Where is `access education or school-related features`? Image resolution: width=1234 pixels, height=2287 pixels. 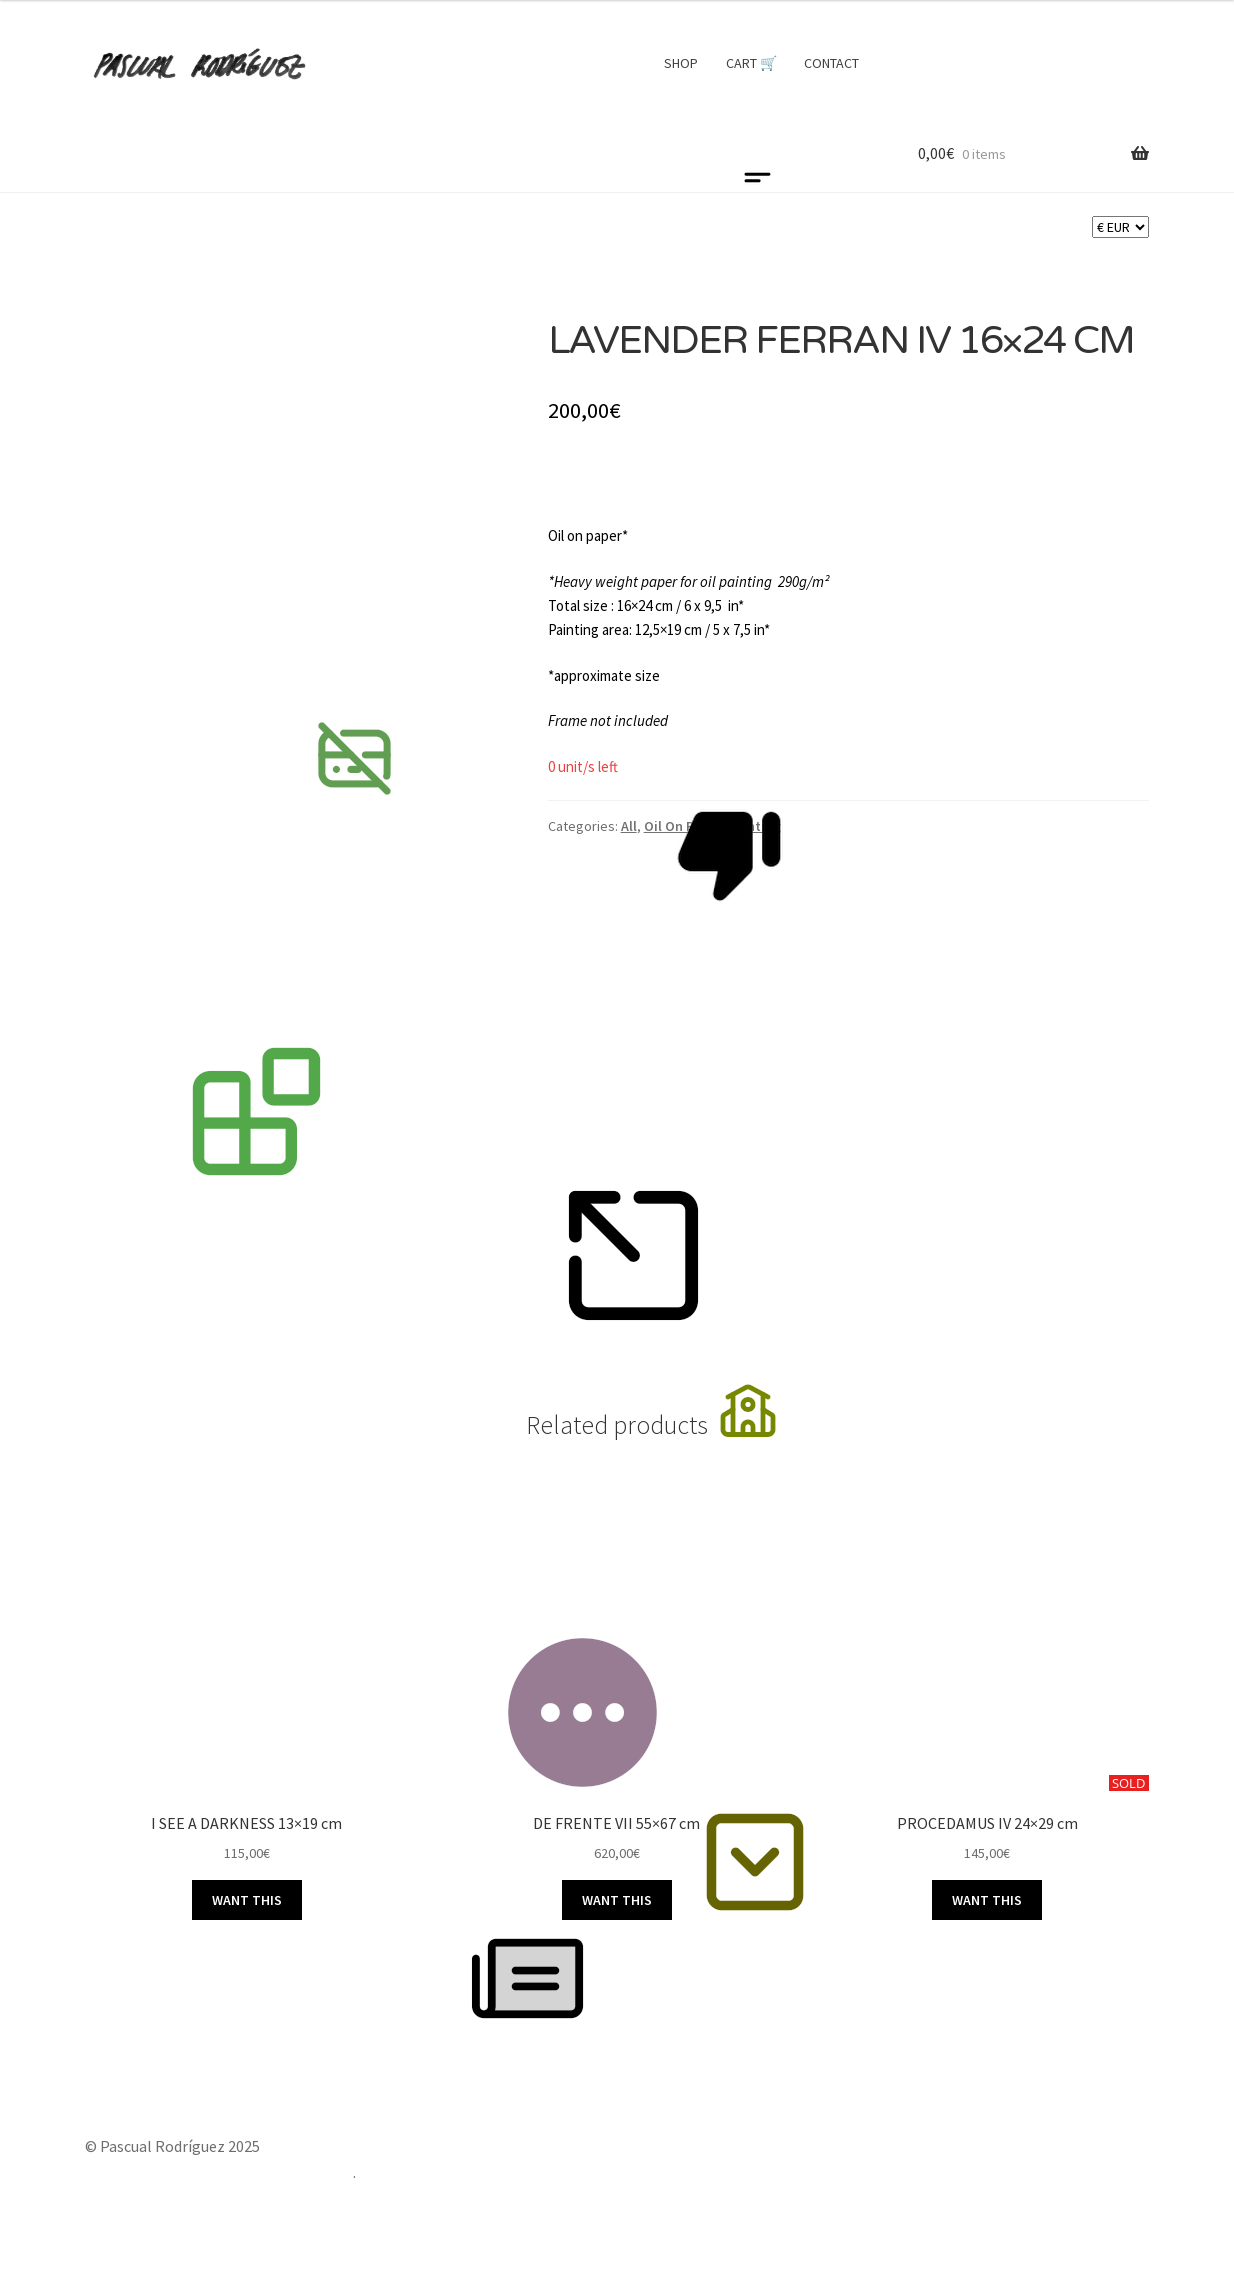
access education or school-related features is located at coordinates (748, 1412).